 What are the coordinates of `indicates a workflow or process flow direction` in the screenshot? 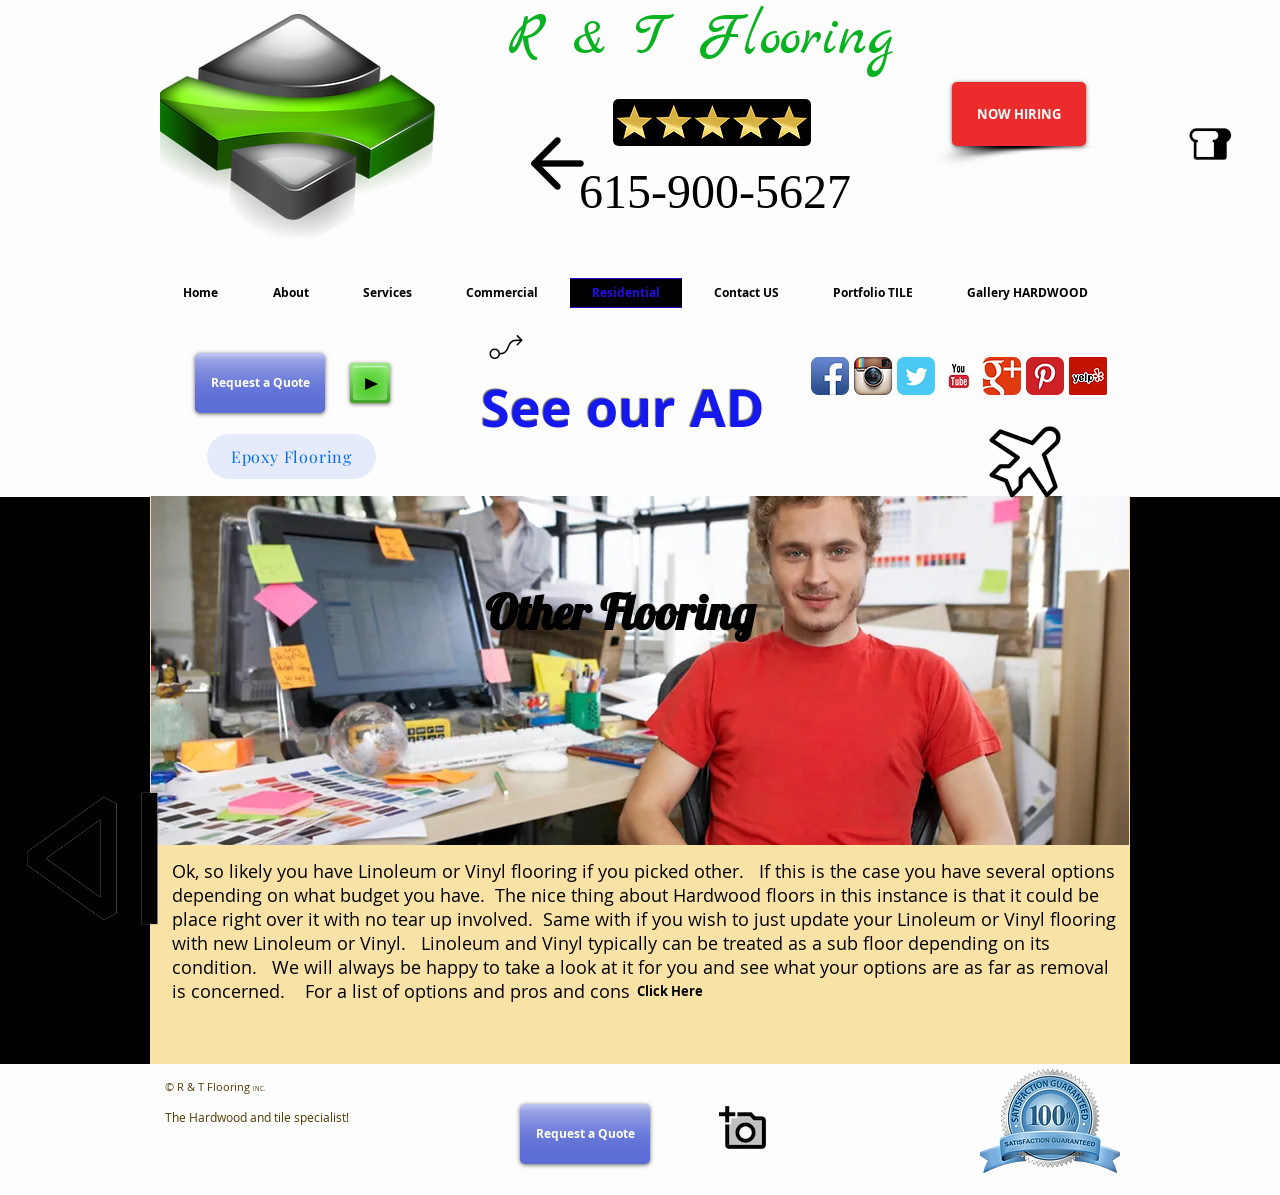 It's located at (506, 347).